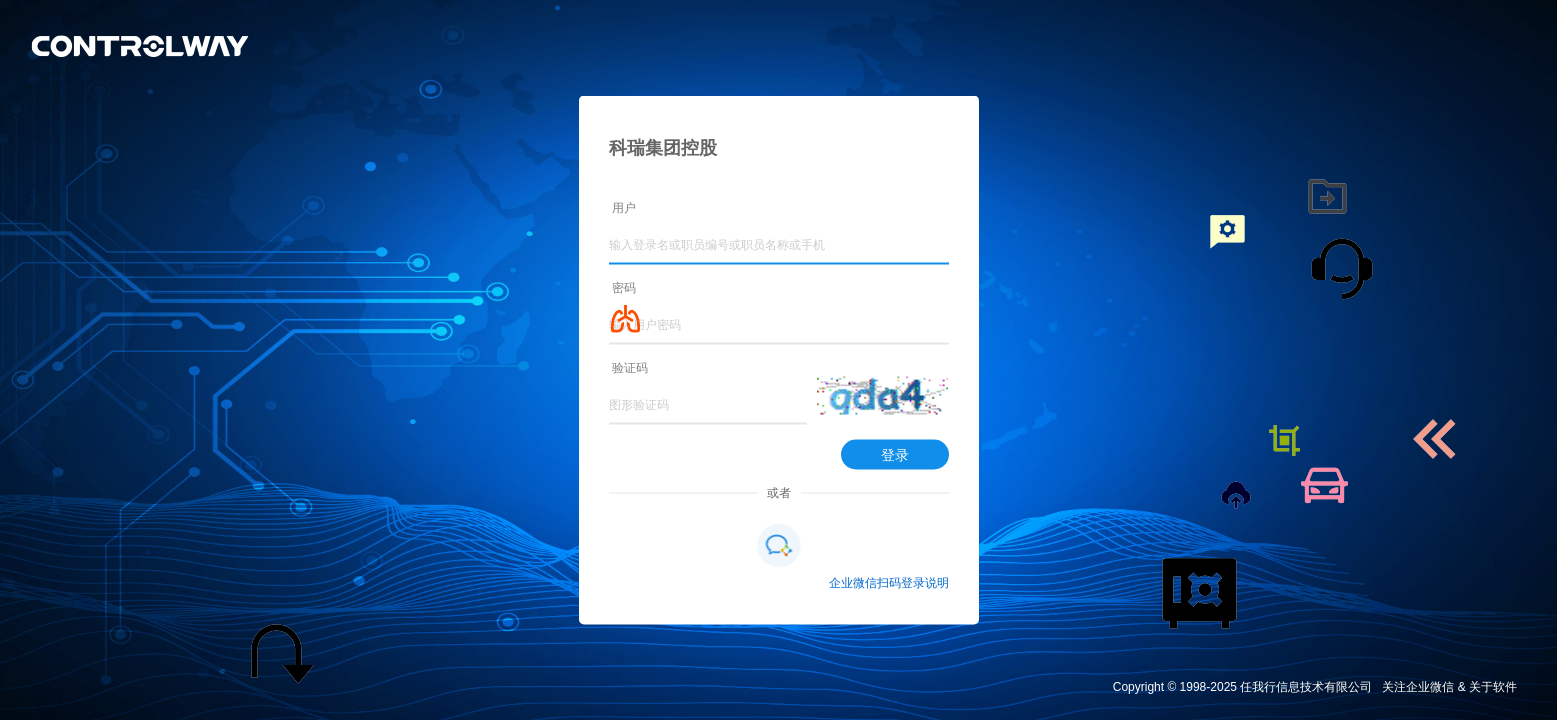  Describe the element at coordinates (1284, 440) in the screenshot. I see `crop an image or photo` at that location.